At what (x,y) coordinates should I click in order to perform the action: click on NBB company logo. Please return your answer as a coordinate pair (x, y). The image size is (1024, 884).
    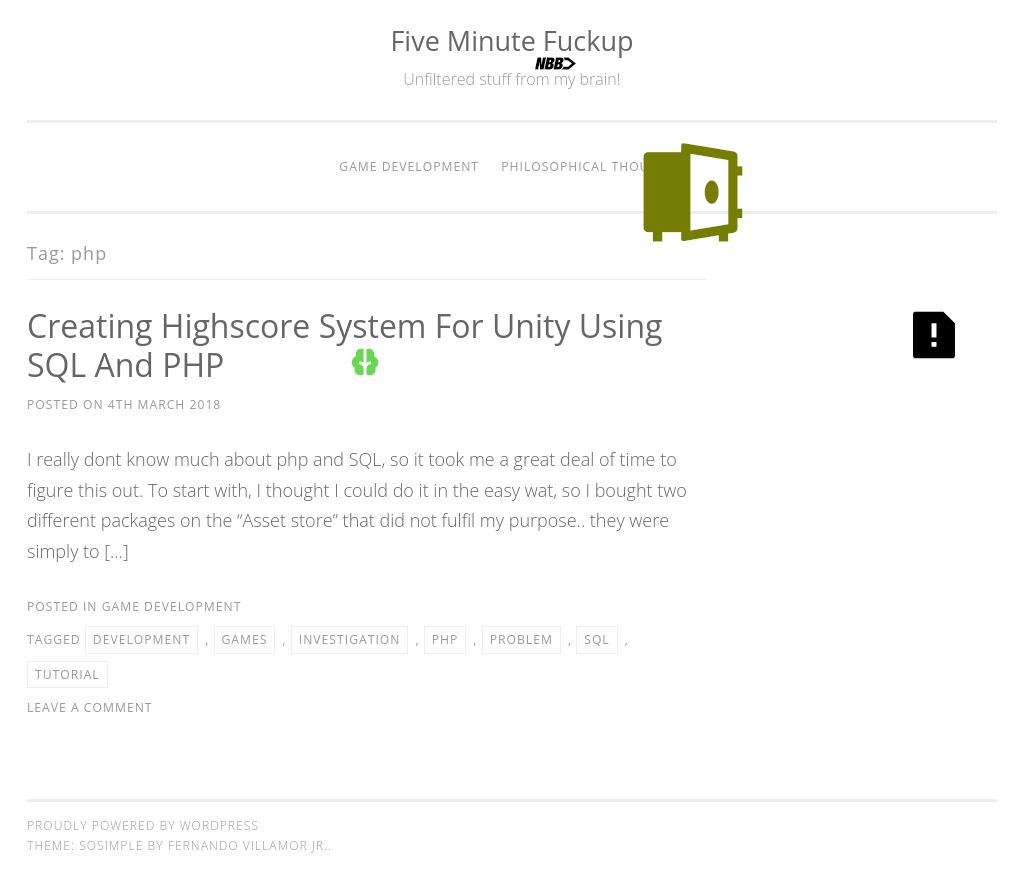
    Looking at the image, I should click on (555, 63).